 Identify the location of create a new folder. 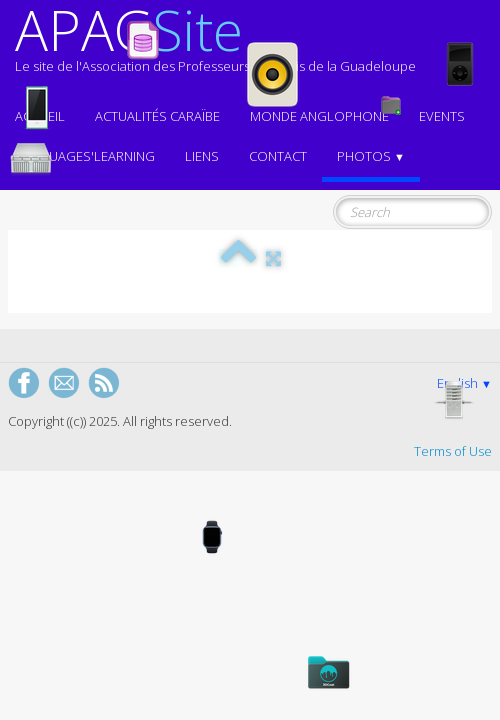
(391, 105).